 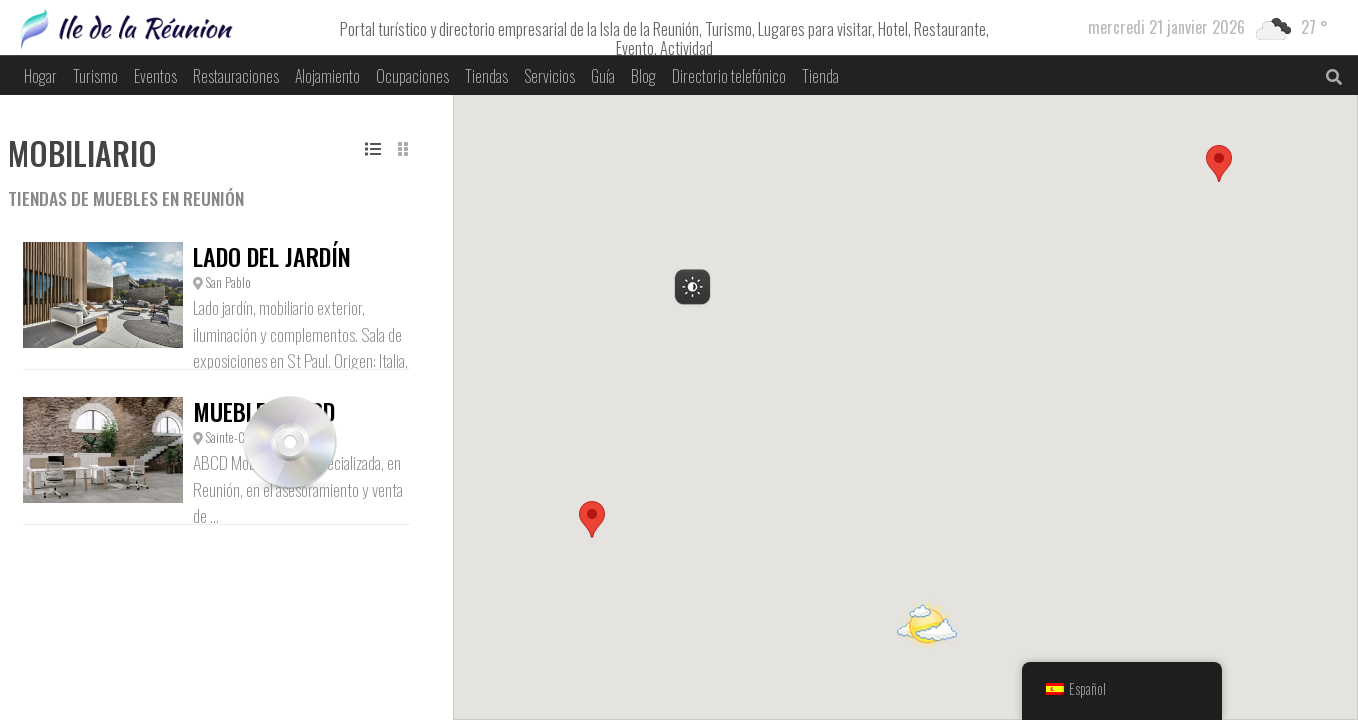 What do you see at coordinates (692, 287) in the screenshot?
I see `toggle night light or night shift mode` at bounding box center [692, 287].